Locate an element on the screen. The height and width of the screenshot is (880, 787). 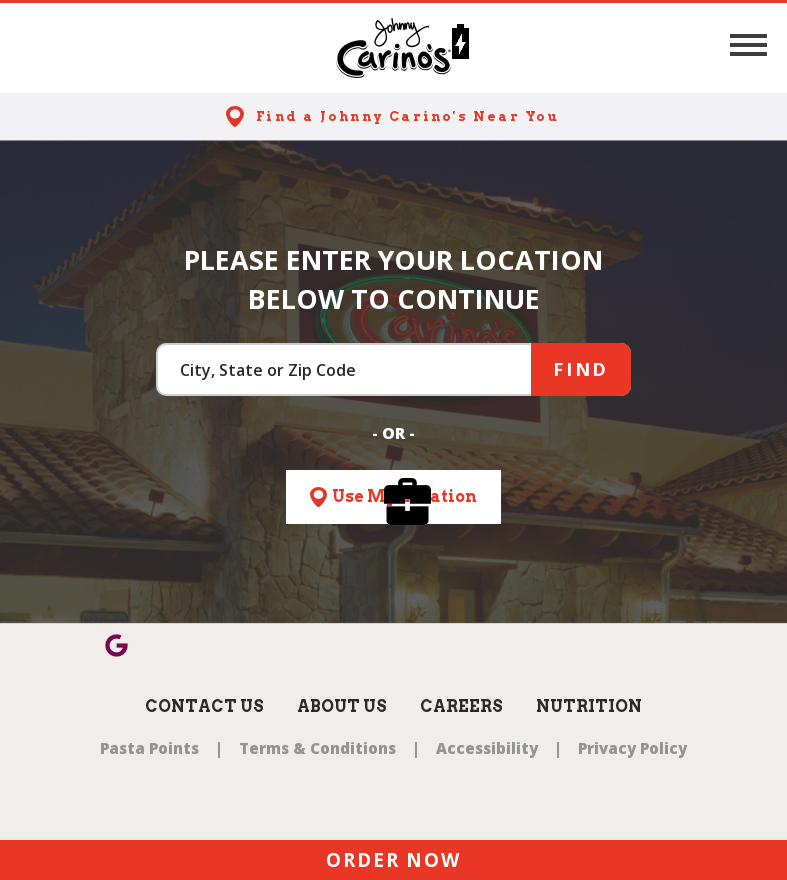
sign in with Google is located at coordinates (116, 645).